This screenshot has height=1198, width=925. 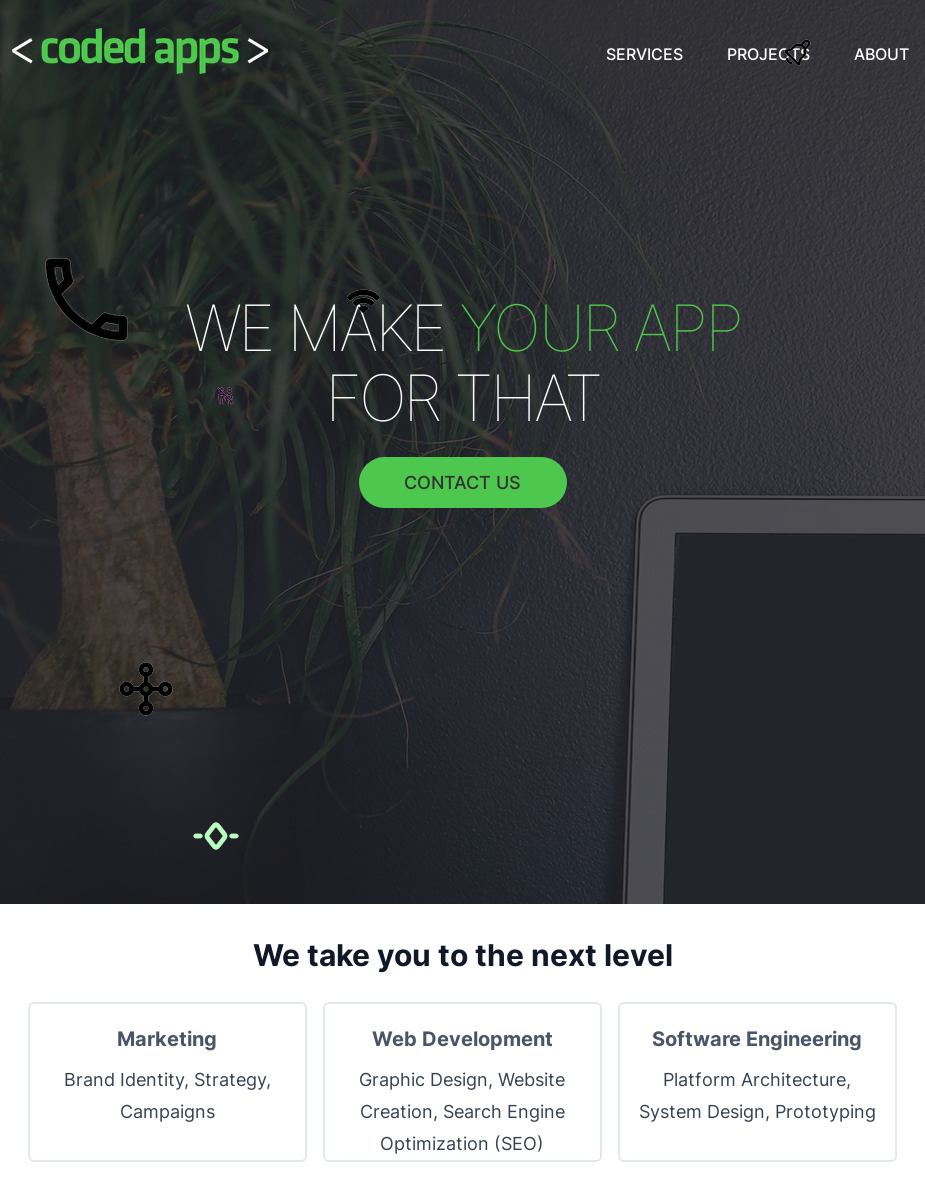 I want to click on make a phone call, so click(x=86, y=299).